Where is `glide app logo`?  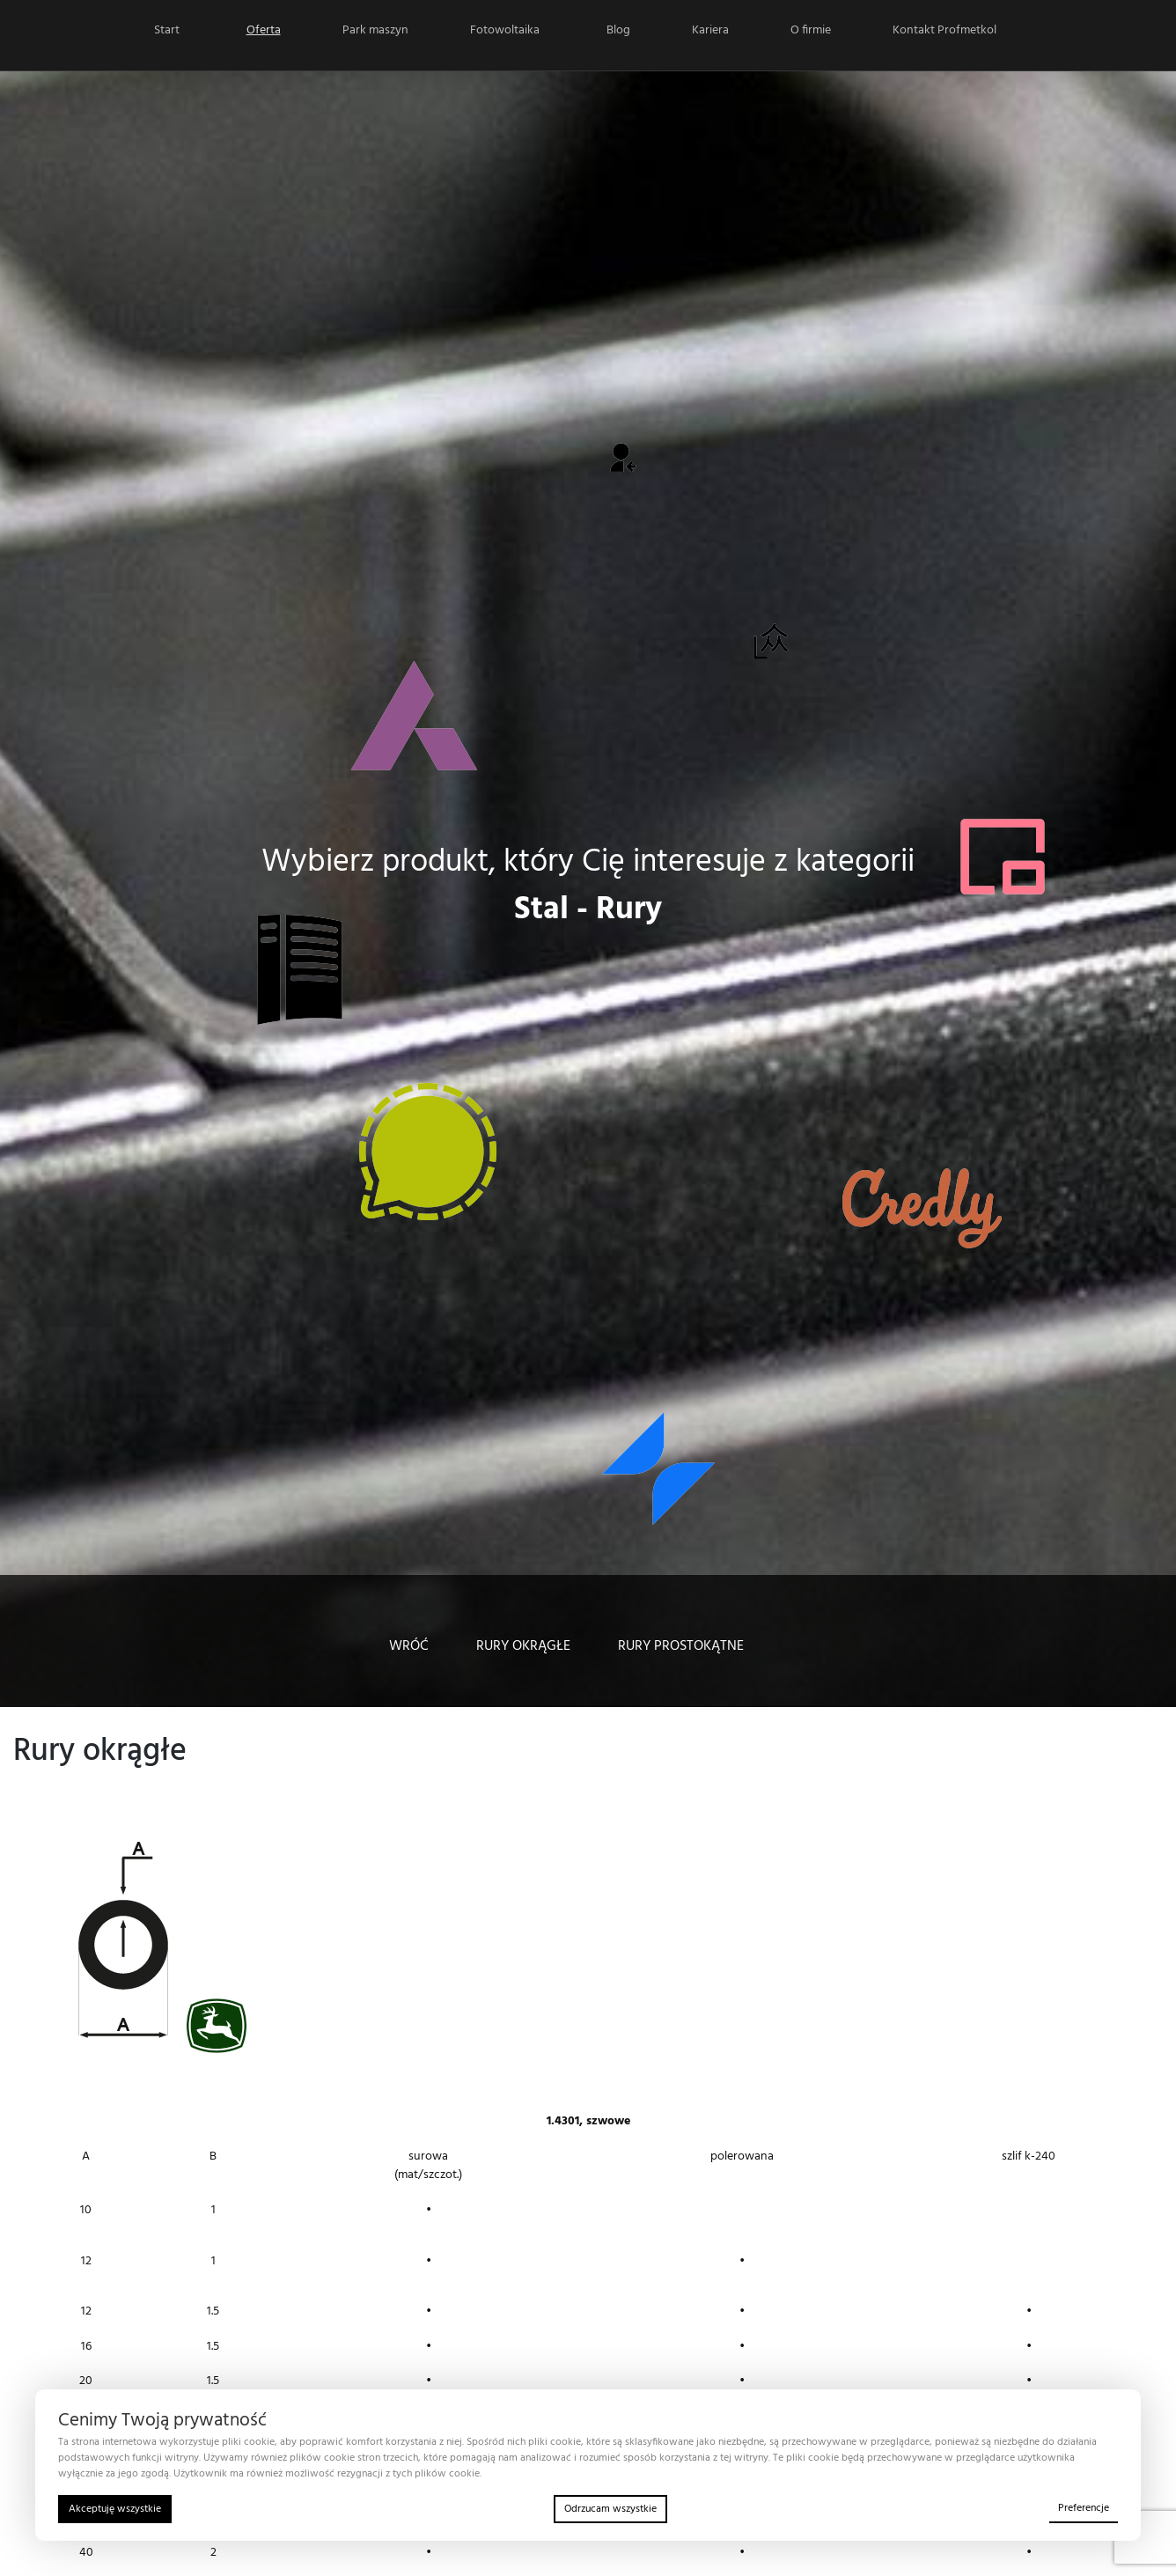 glide app logo is located at coordinates (658, 1468).